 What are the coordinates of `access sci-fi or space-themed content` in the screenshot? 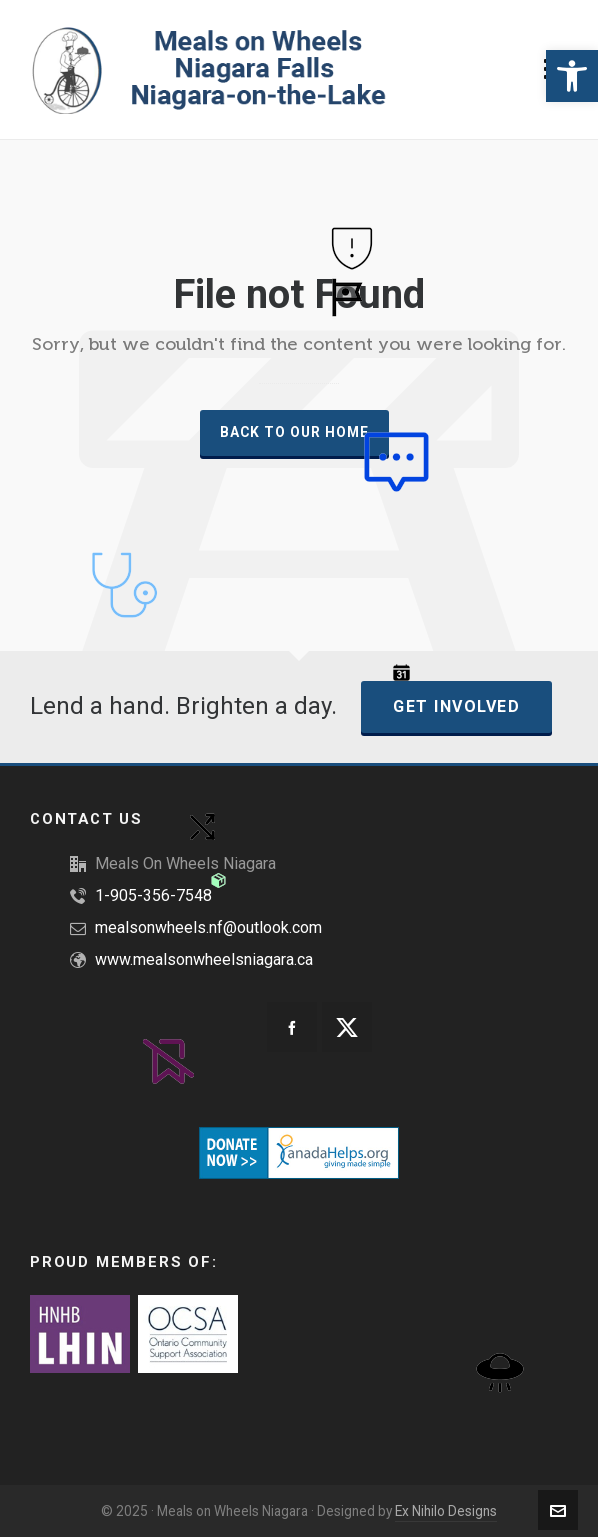 It's located at (500, 1372).